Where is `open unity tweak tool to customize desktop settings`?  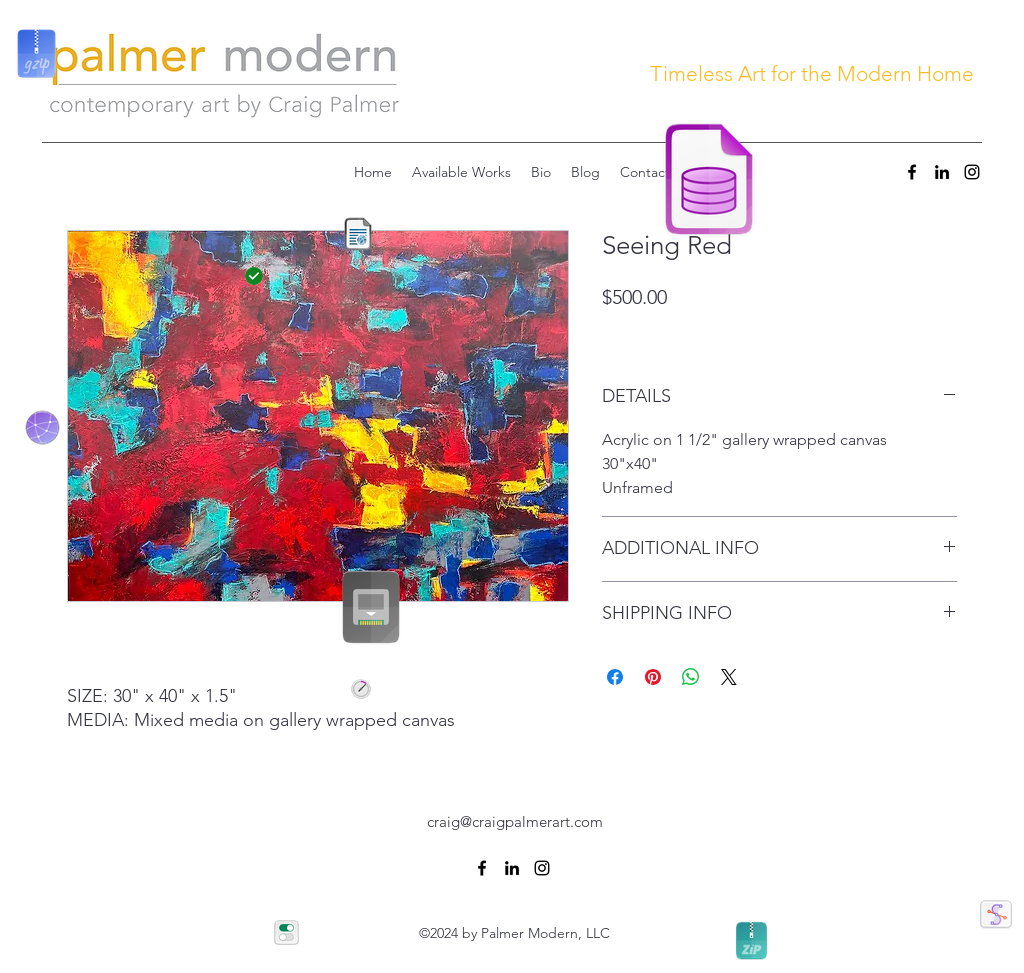
open unity tweak tool to customize desktop settings is located at coordinates (286, 932).